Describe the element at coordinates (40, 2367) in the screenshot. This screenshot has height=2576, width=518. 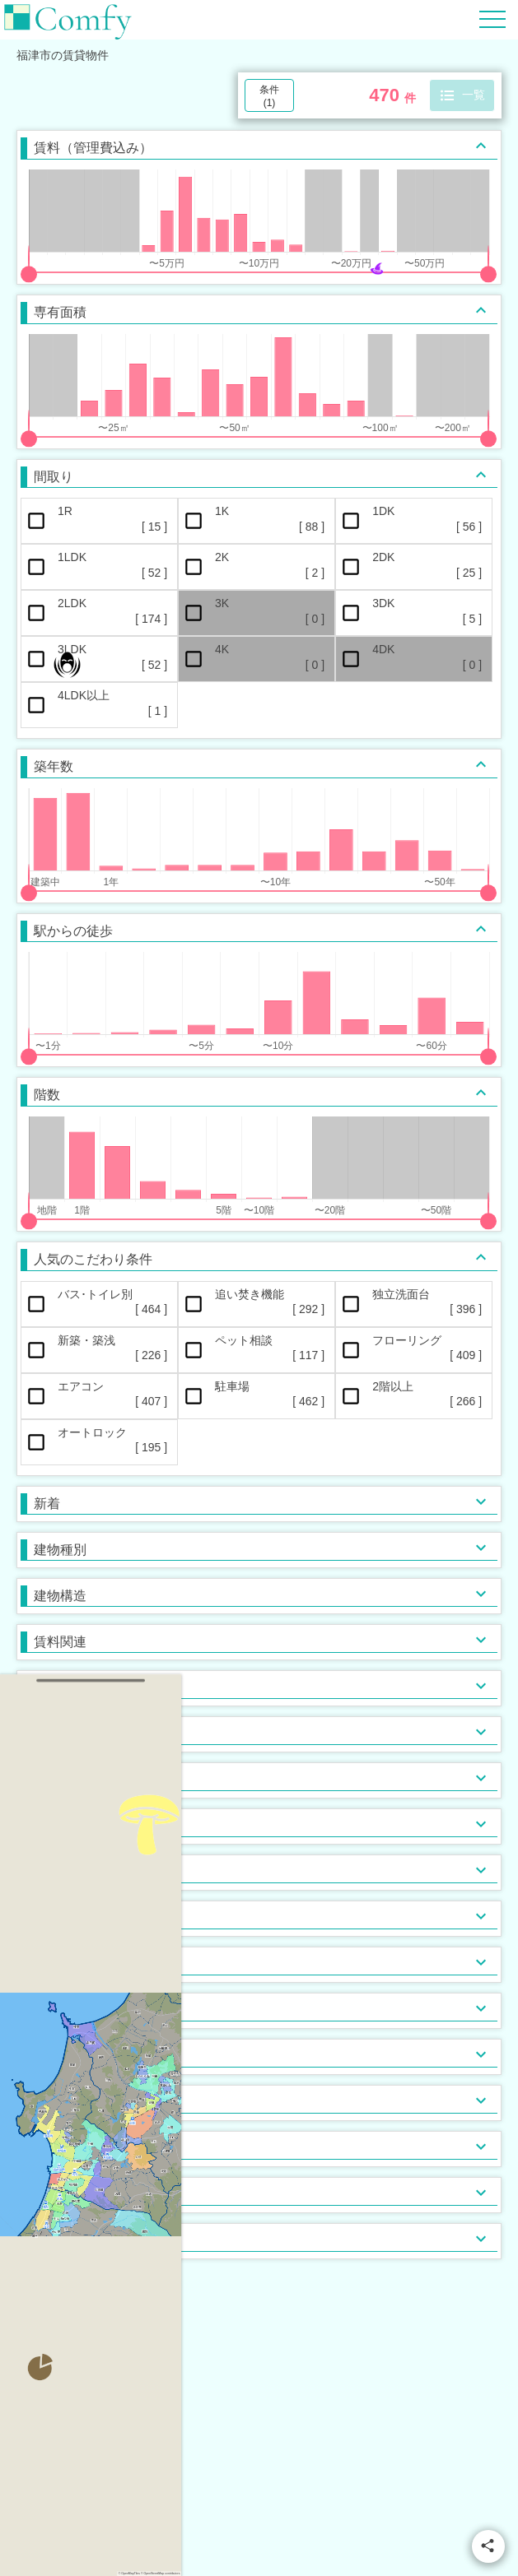
I see `view analytics or statistics breakdown` at that location.